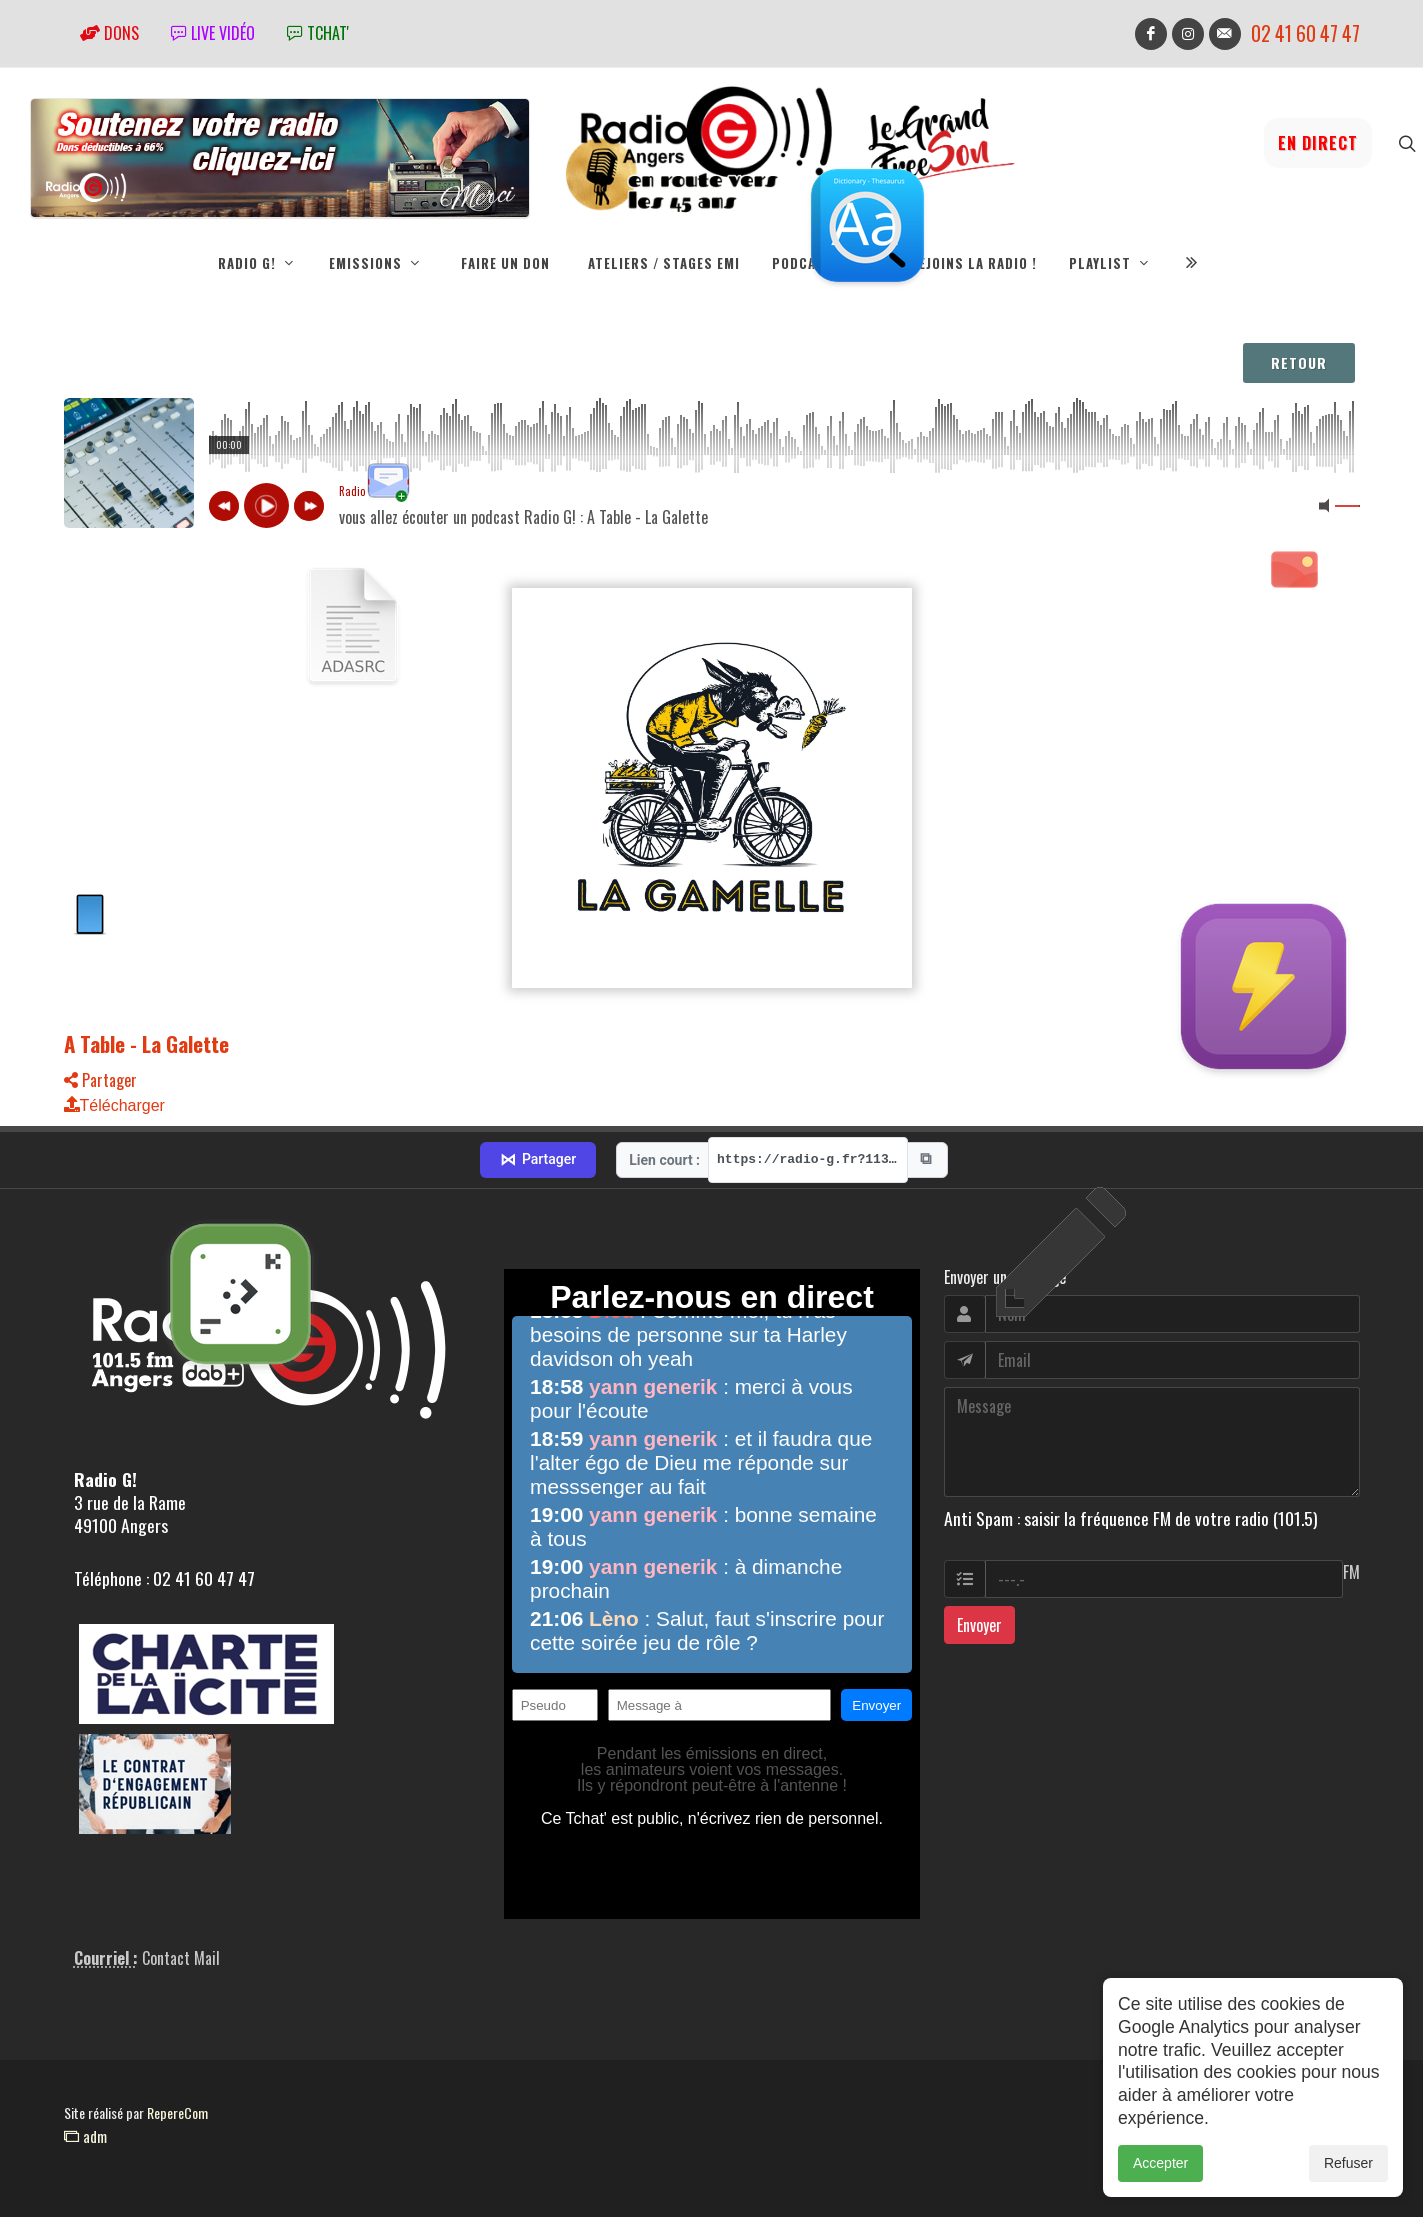 Image resolution: width=1423 pixels, height=2217 pixels. Describe the element at coordinates (1263, 986) in the screenshot. I see `open keypunch typing practice app` at that location.